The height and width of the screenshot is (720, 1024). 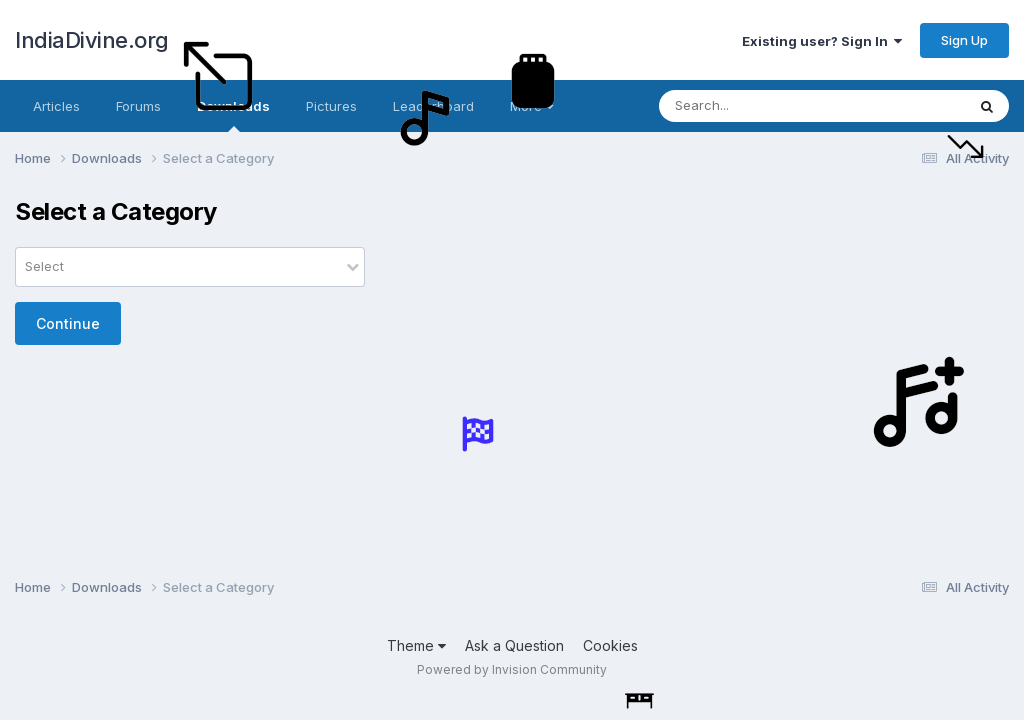 What do you see at coordinates (533, 81) in the screenshot?
I see `store or save items in a container` at bounding box center [533, 81].